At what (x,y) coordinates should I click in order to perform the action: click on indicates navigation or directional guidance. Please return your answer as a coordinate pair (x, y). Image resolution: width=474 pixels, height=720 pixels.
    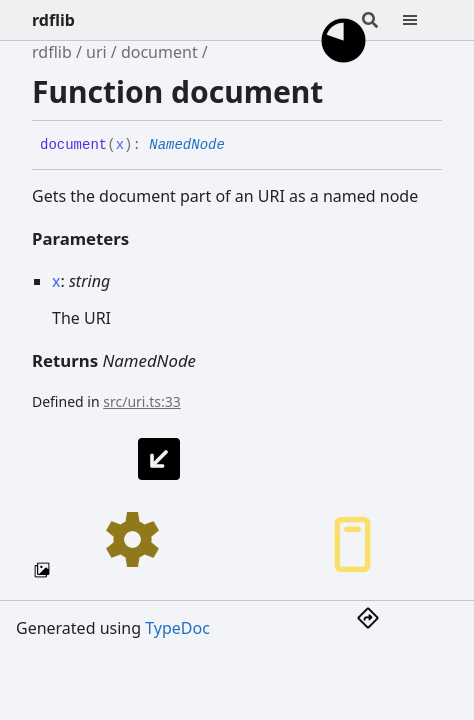
    Looking at the image, I should click on (368, 618).